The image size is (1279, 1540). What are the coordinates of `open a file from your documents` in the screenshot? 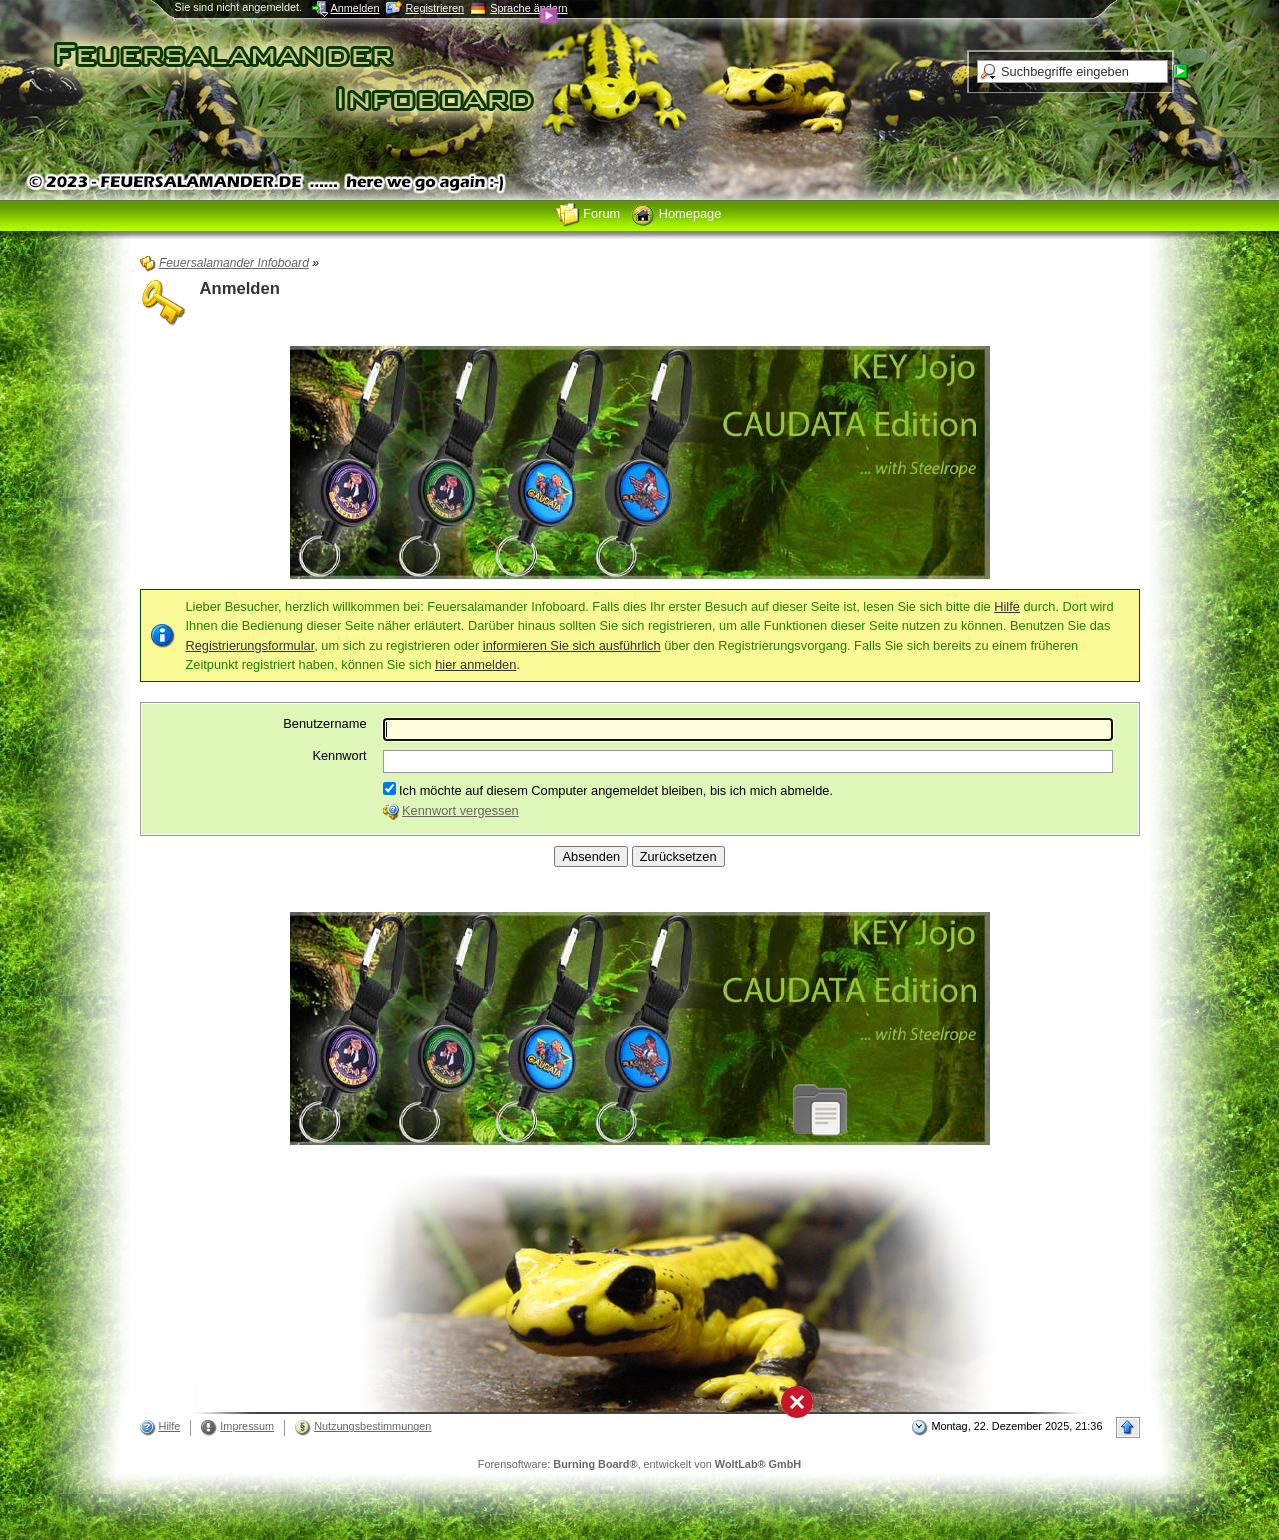 It's located at (820, 1109).